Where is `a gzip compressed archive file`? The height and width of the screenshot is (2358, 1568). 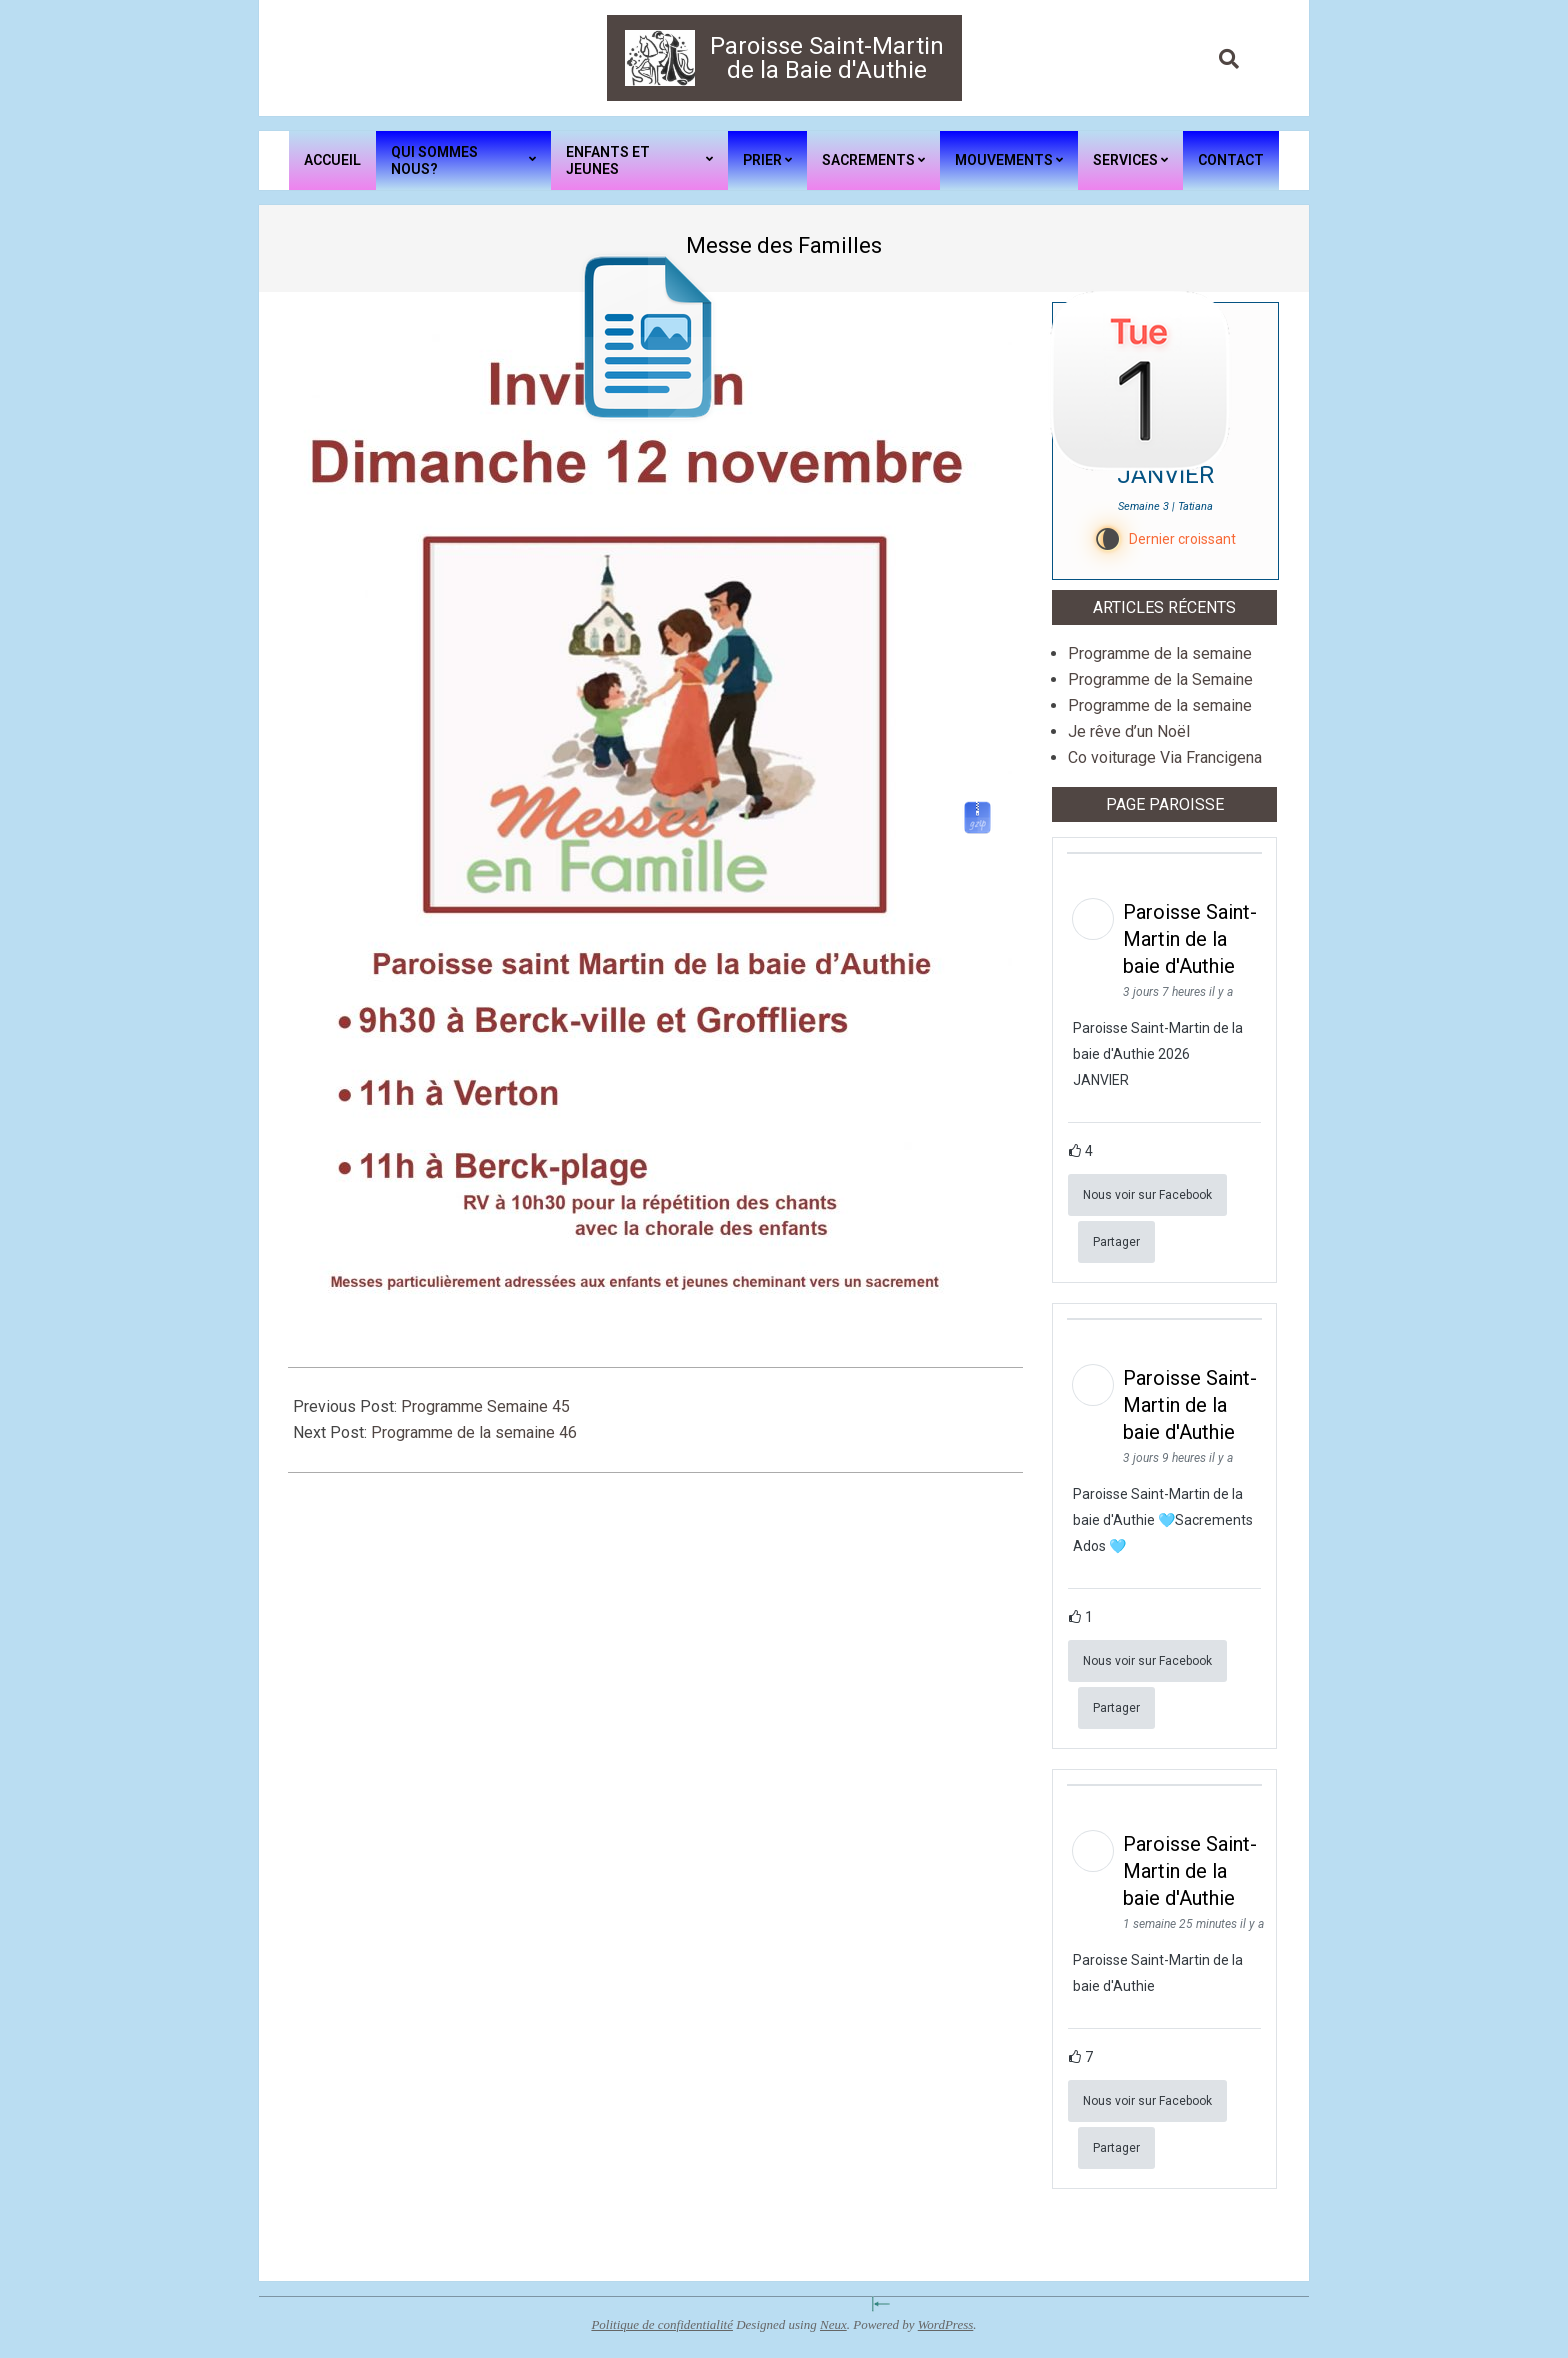 a gzip compressed archive file is located at coordinates (977, 817).